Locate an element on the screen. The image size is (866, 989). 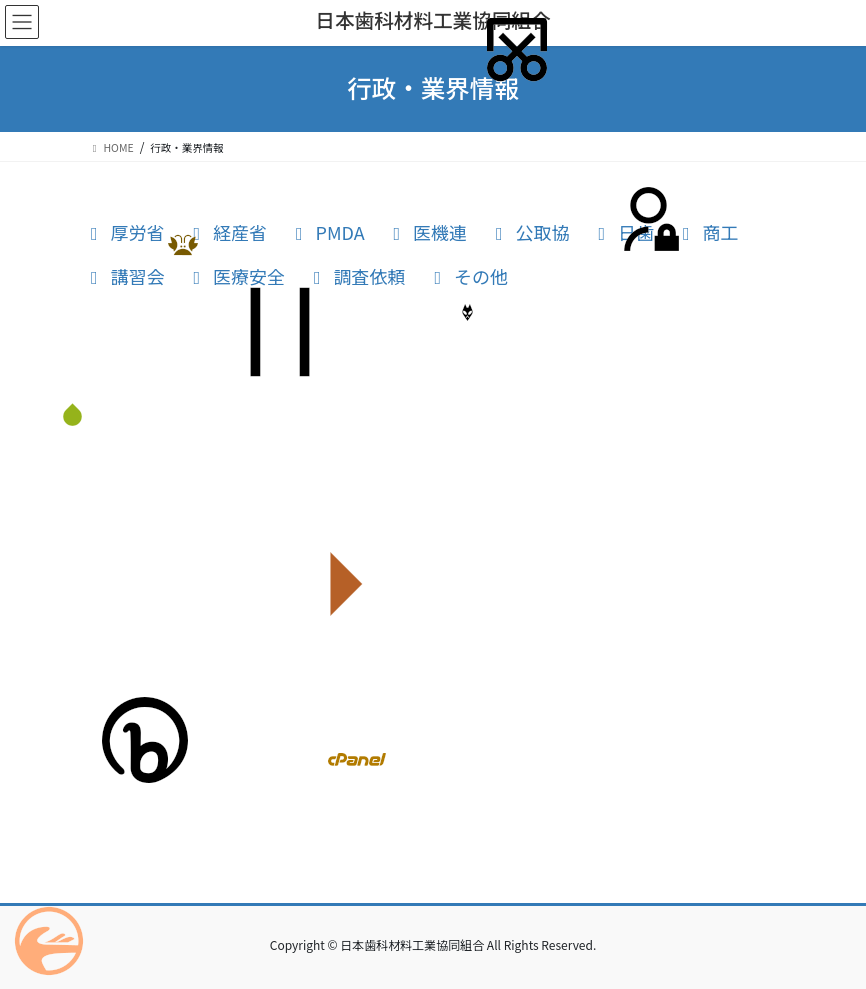
open bitly link shortening service is located at coordinates (145, 740).